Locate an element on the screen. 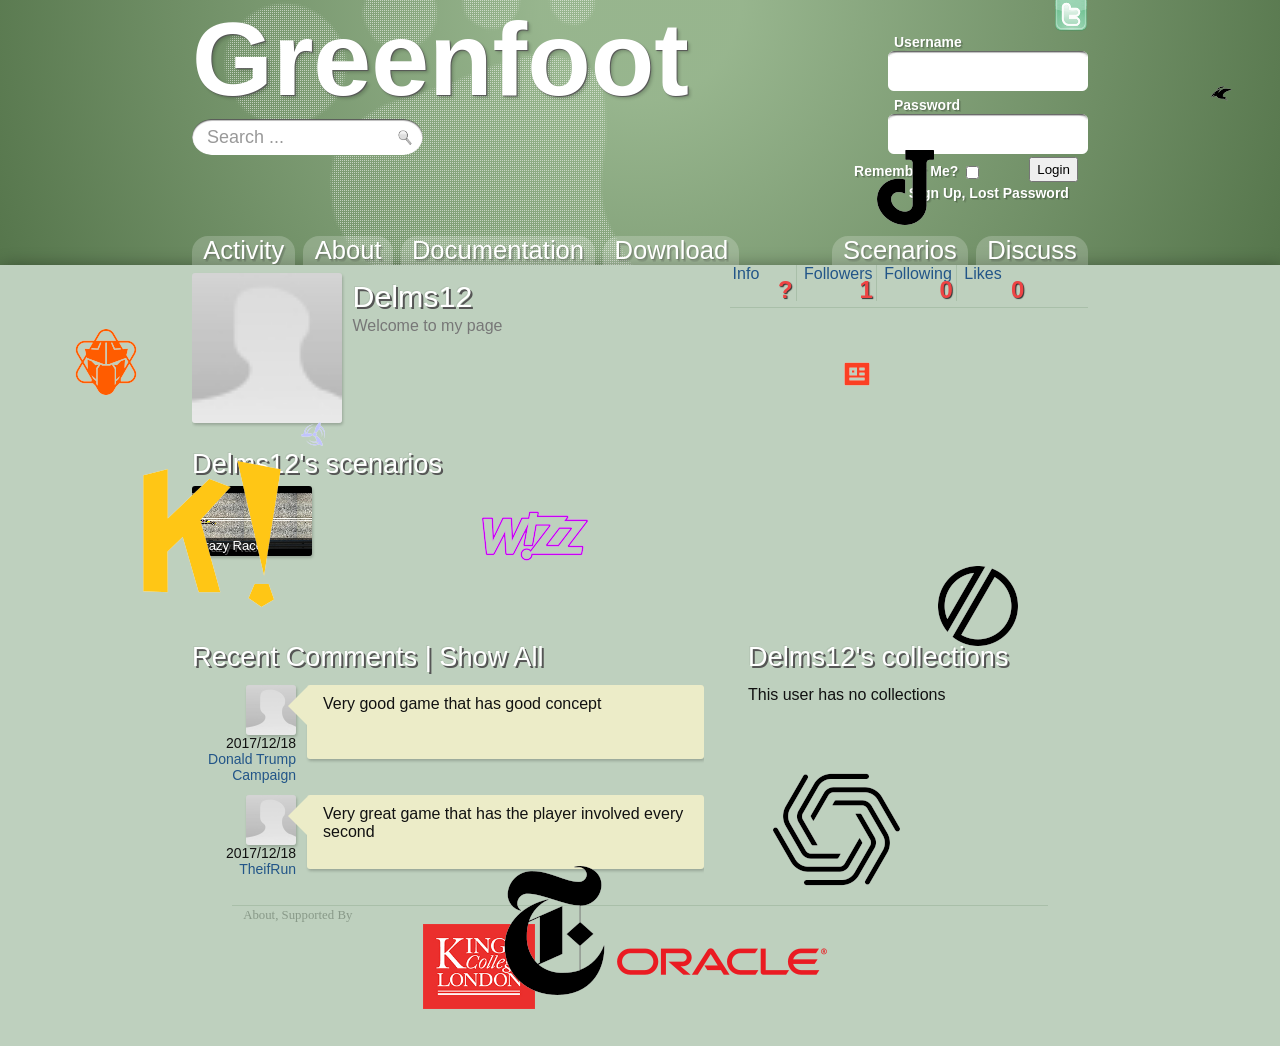  open the new york times app is located at coordinates (554, 930).